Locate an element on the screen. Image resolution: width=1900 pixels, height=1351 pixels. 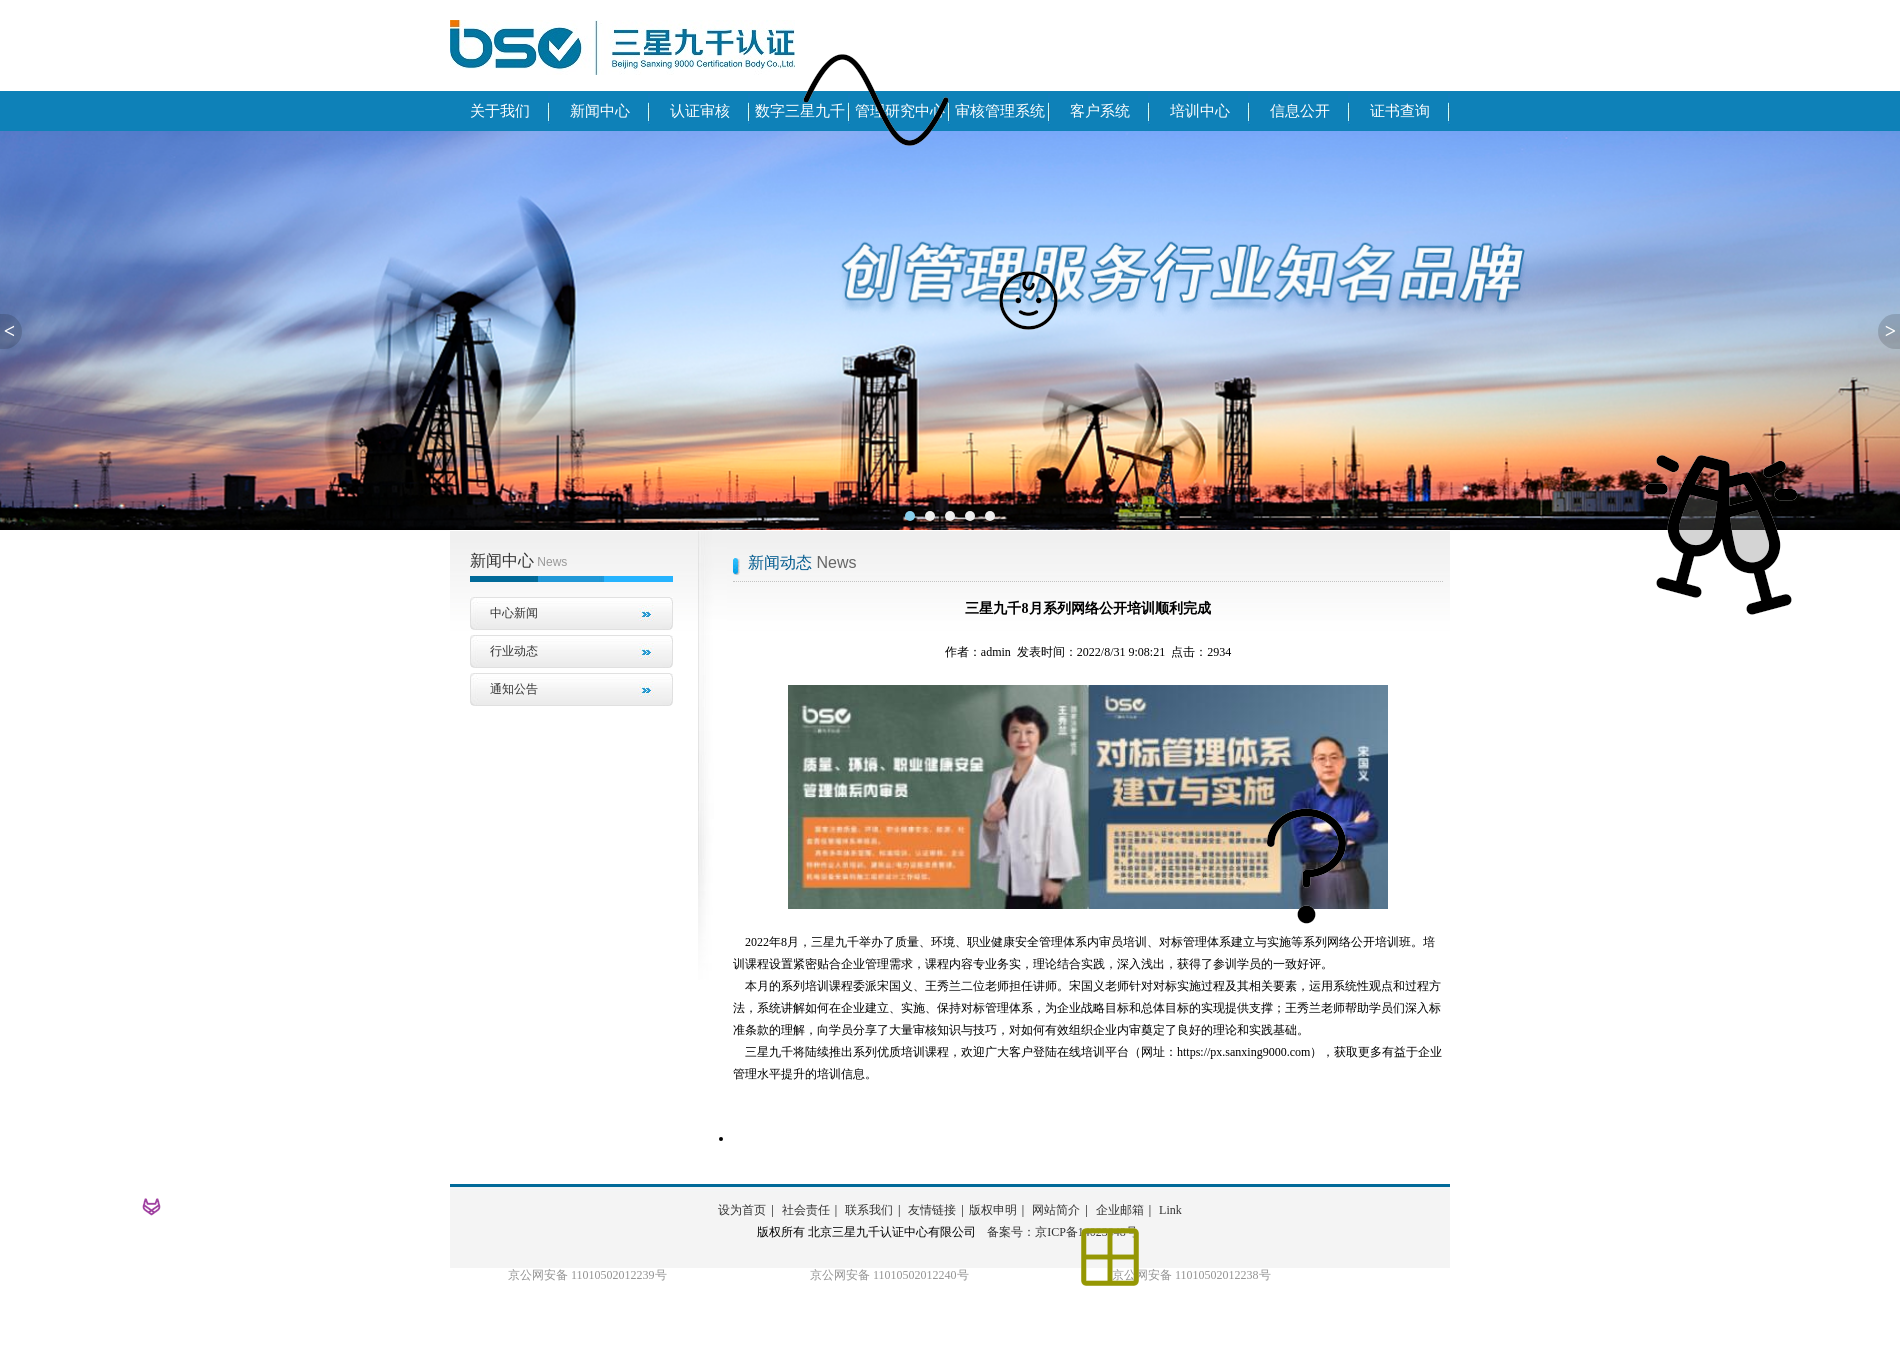
open GitLab repository is located at coordinates (151, 1206).